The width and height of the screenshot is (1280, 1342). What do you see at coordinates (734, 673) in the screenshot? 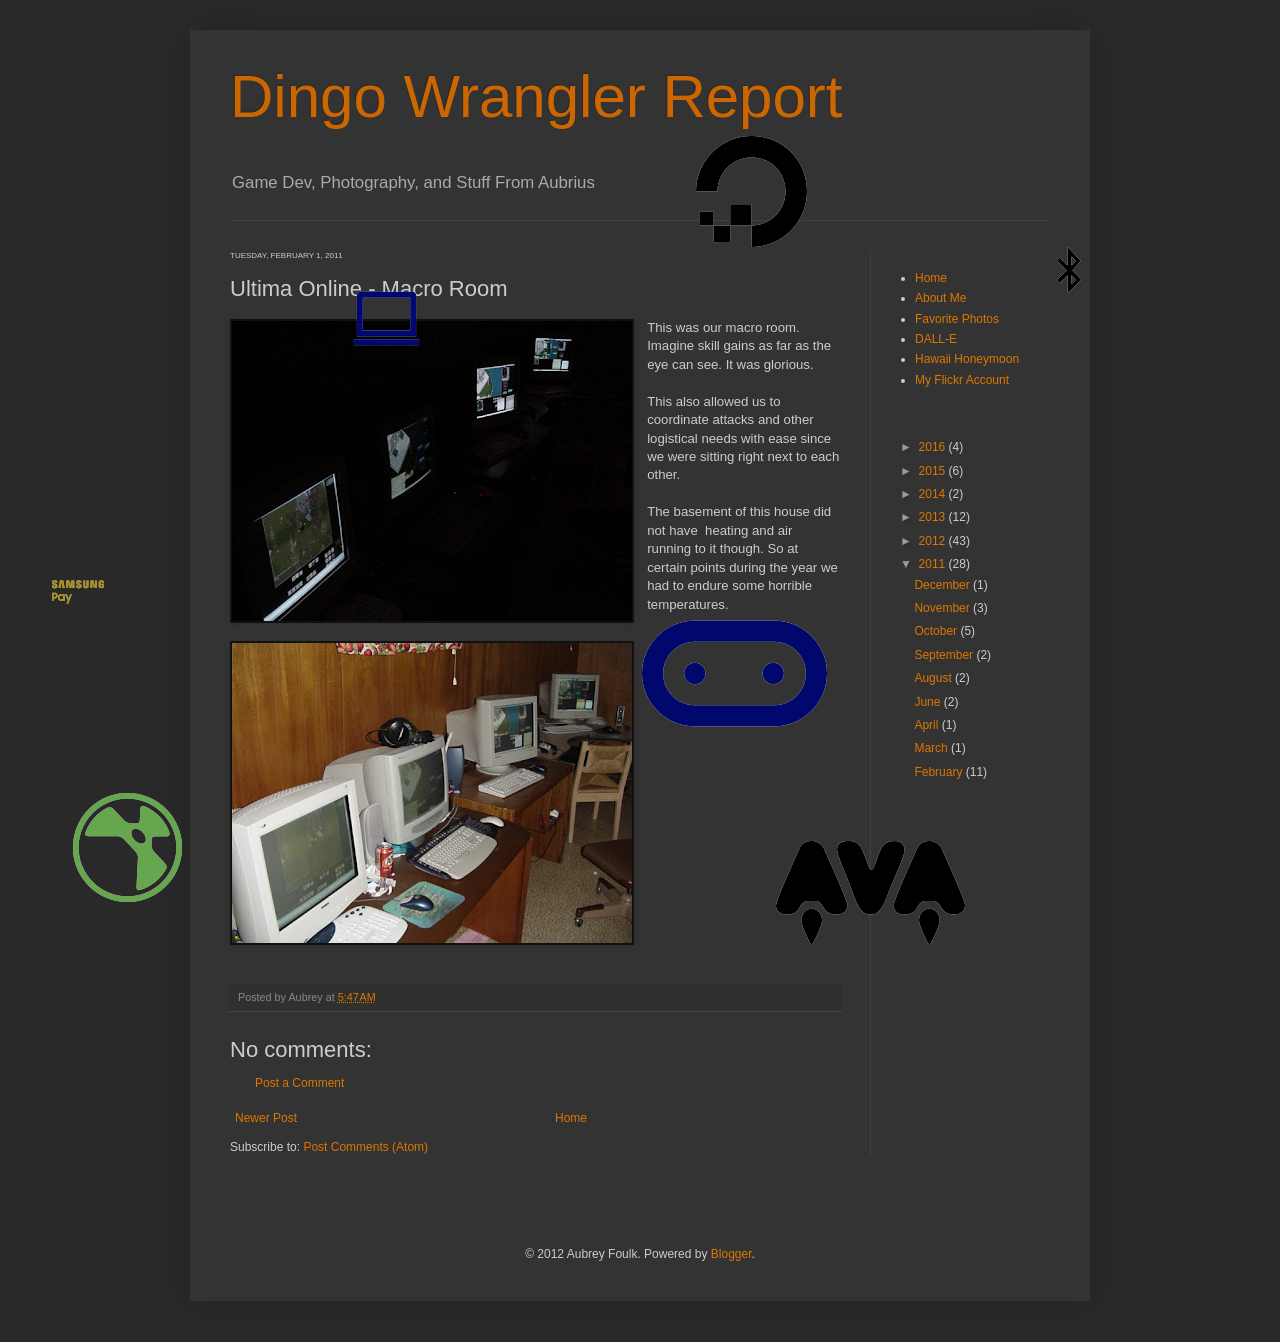
I see `micro:bit brand logo` at bounding box center [734, 673].